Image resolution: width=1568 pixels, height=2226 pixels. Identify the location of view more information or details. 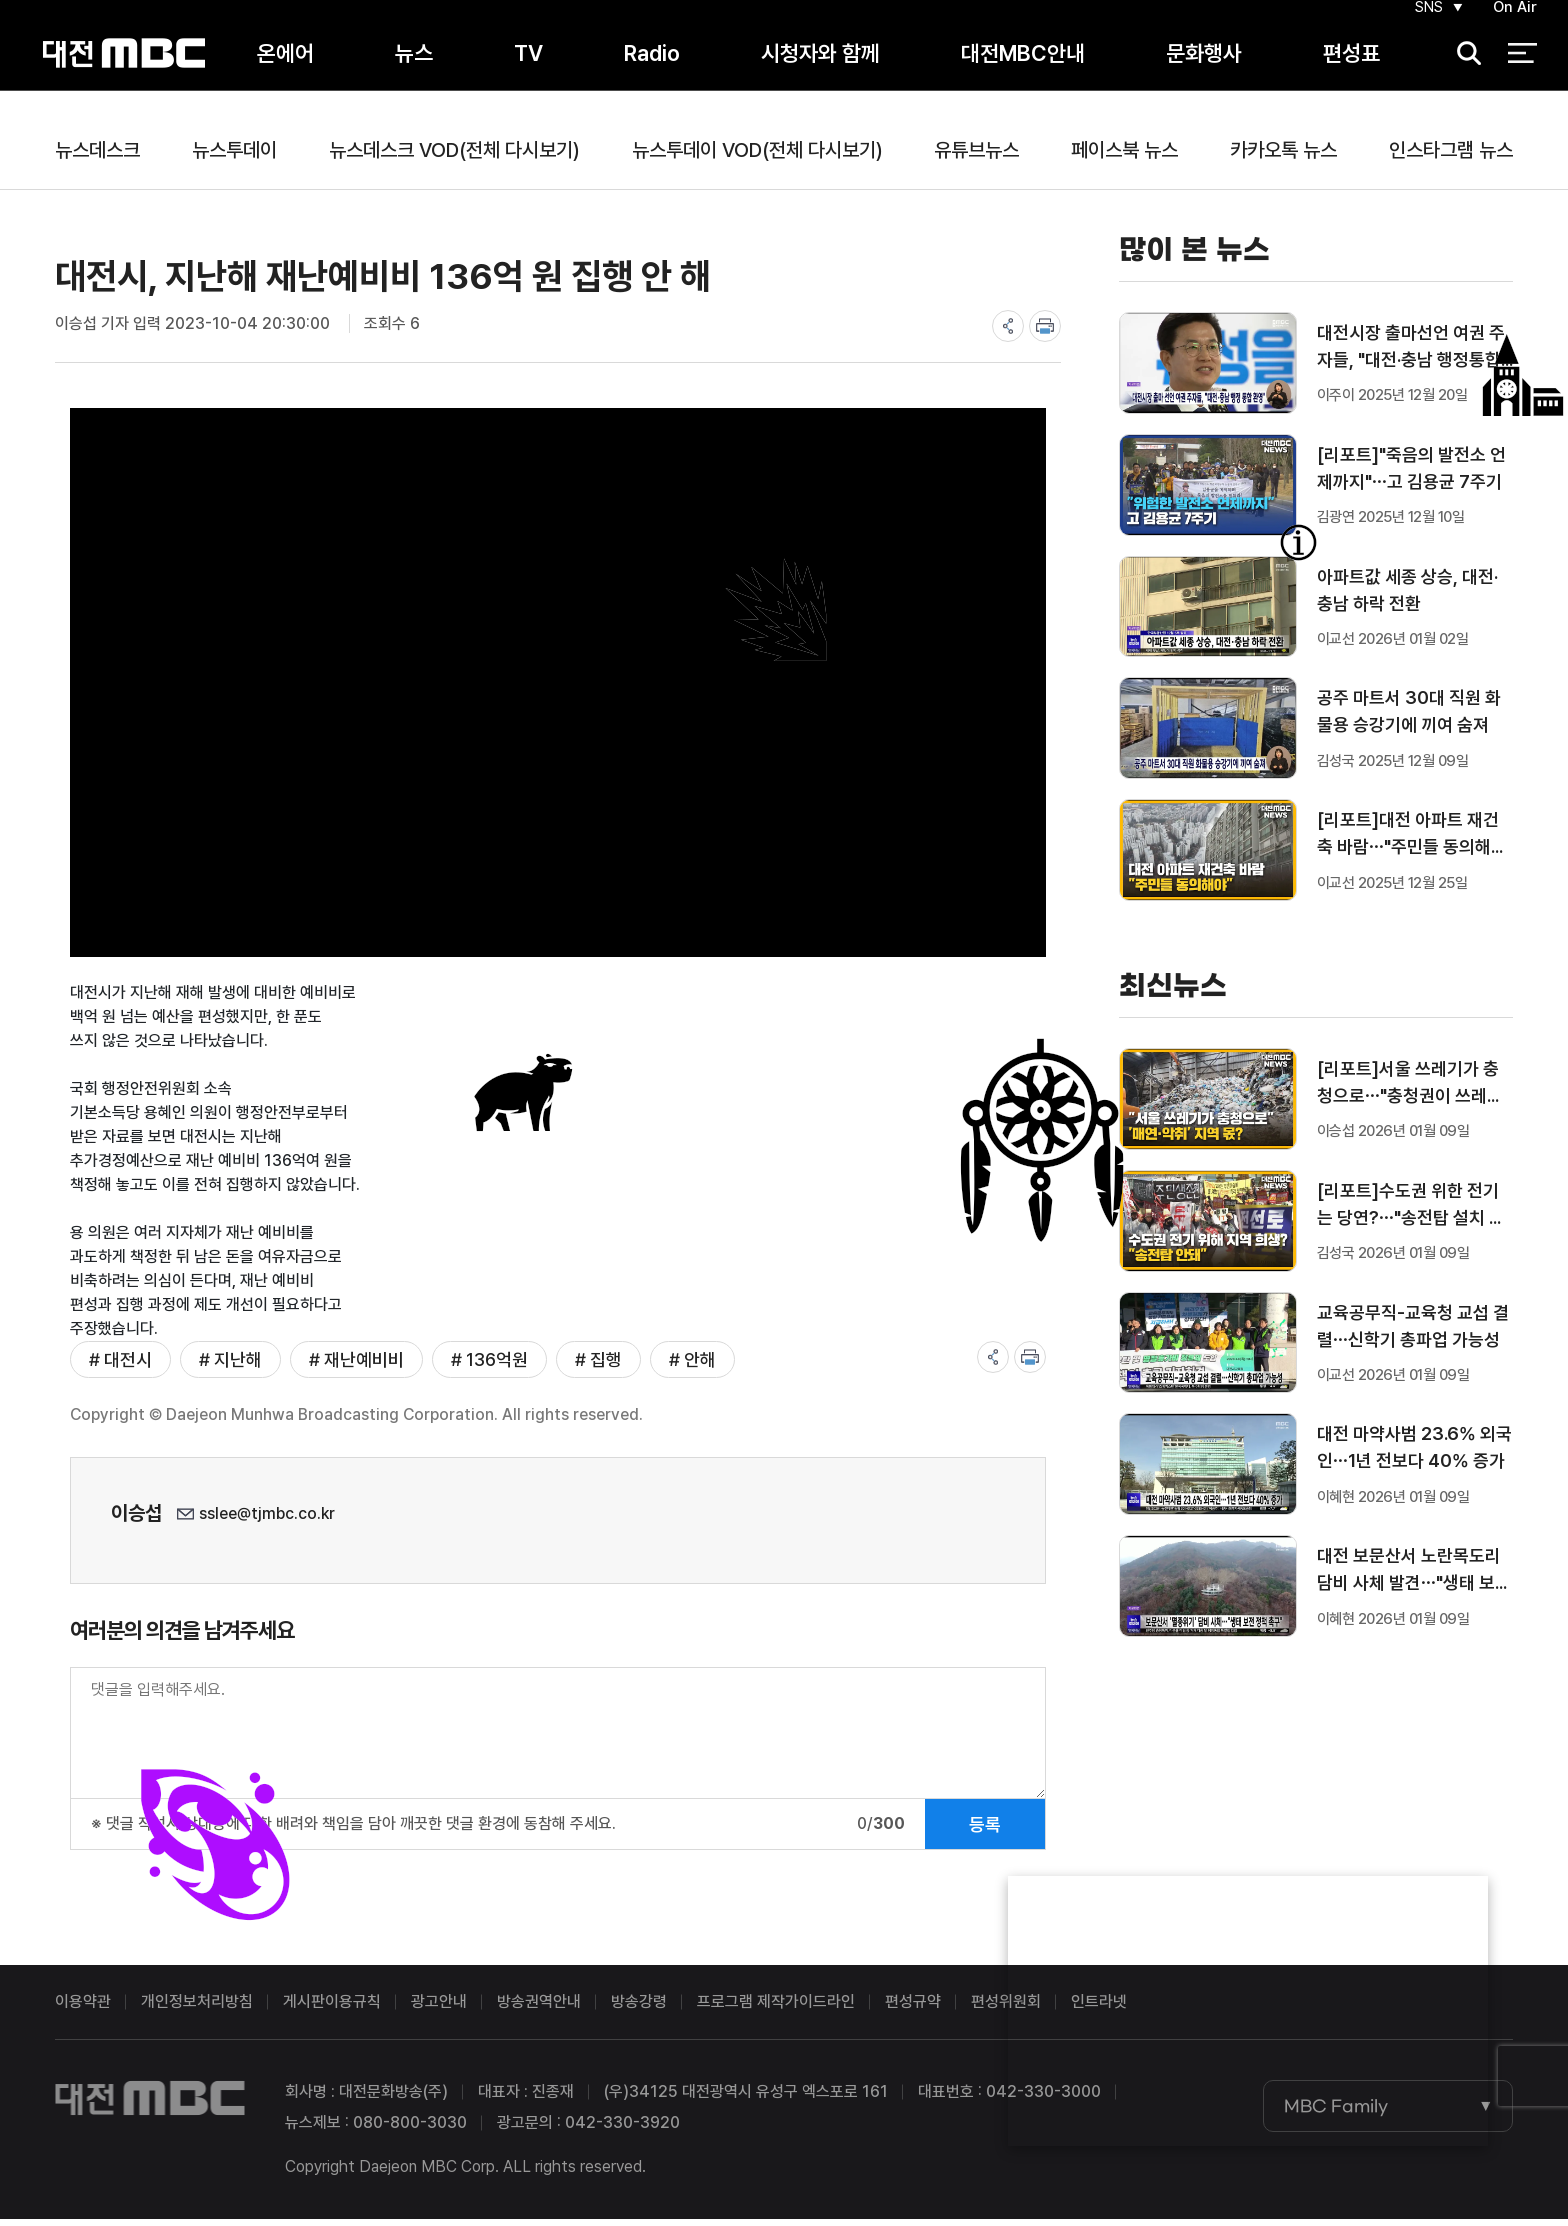
(1298, 542).